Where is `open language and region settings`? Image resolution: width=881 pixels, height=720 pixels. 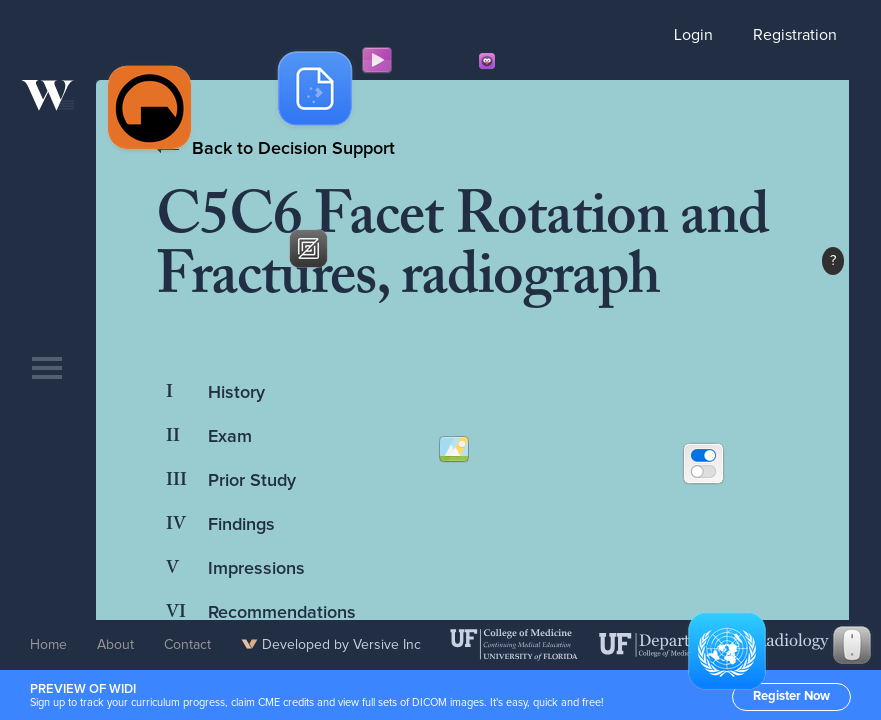
open language and region settings is located at coordinates (727, 651).